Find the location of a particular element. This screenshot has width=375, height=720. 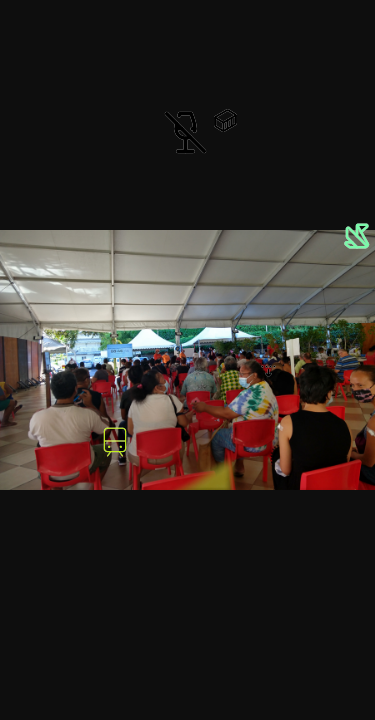

expand collapsed content below is located at coordinates (268, 370).